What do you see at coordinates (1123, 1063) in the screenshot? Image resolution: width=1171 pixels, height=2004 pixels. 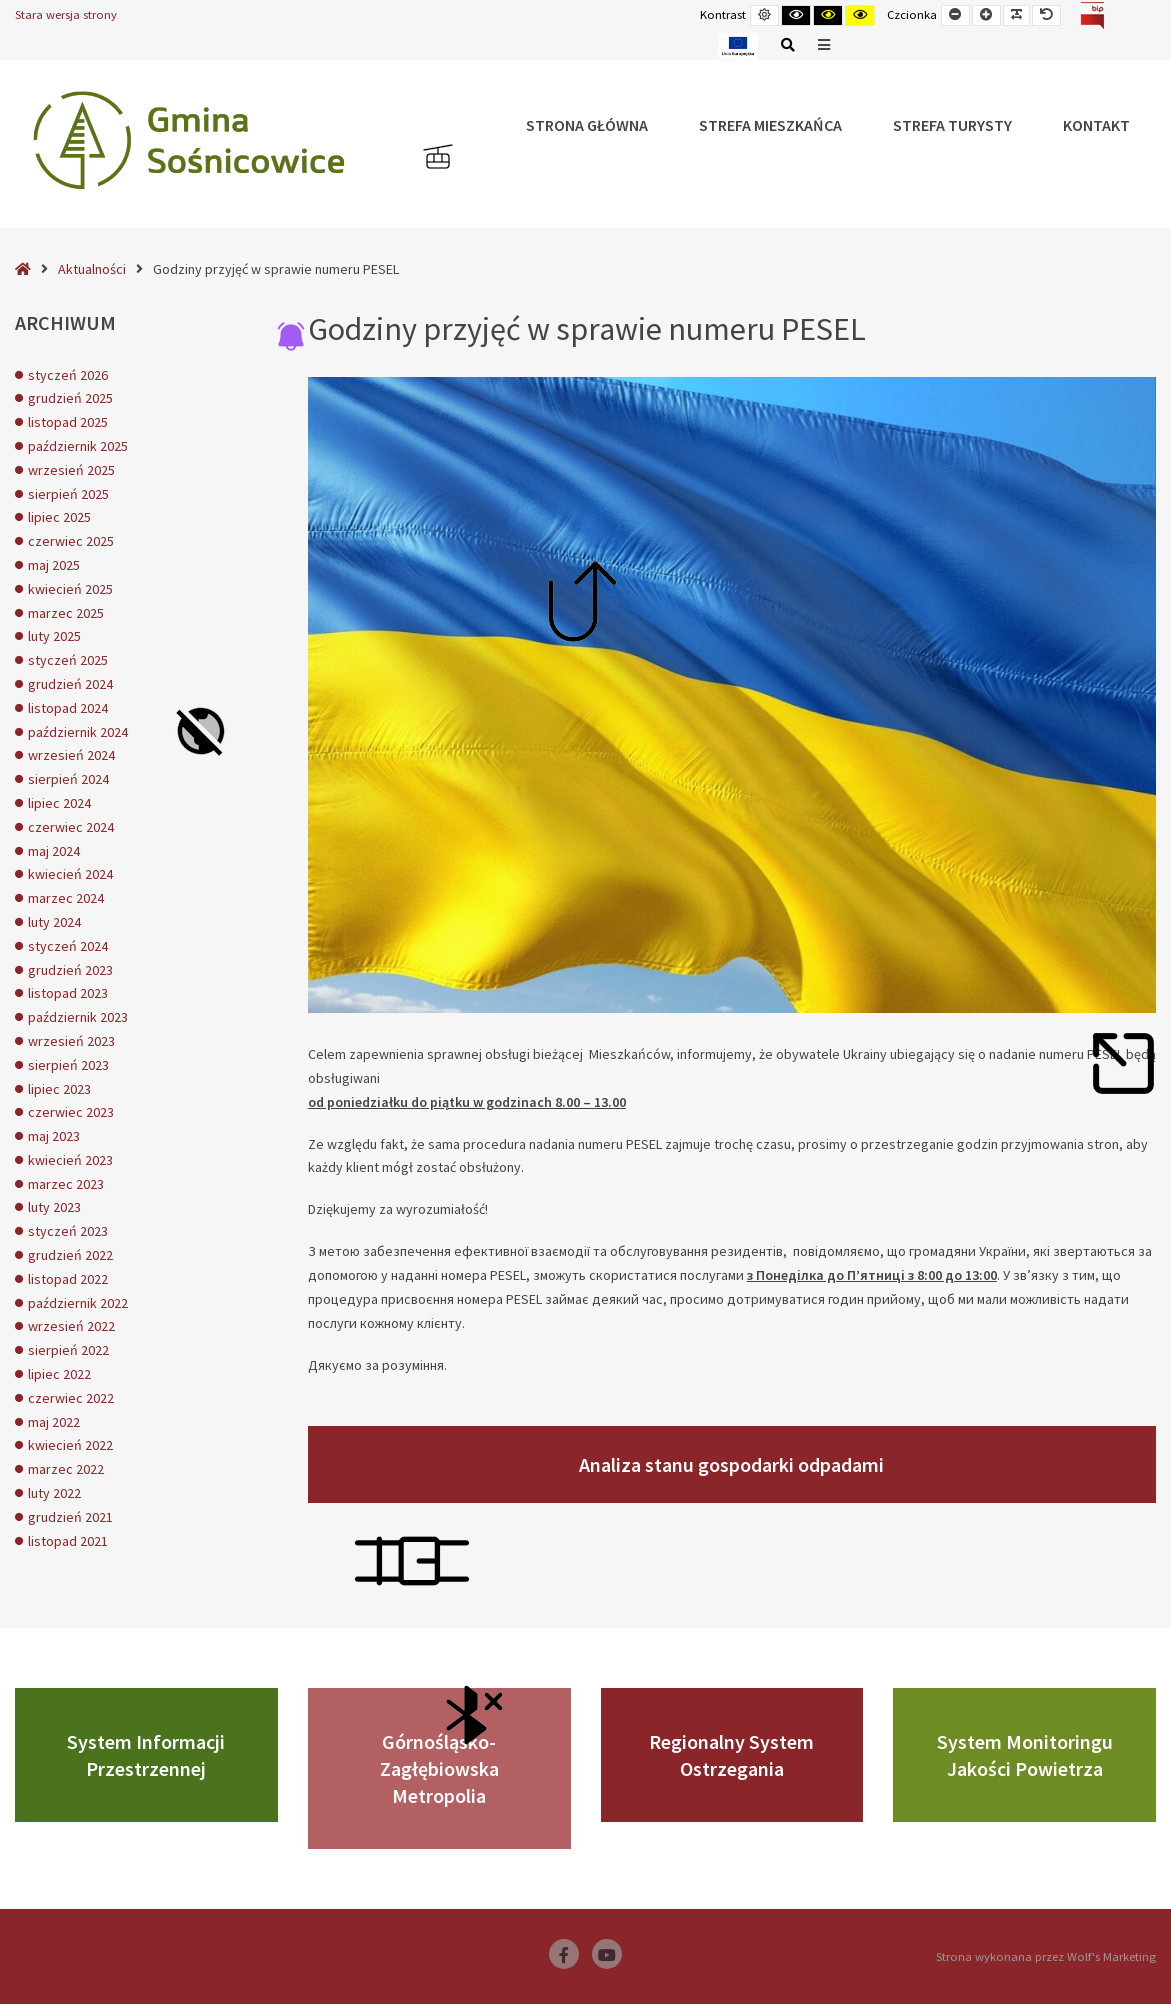 I see `open link in new window` at bounding box center [1123, 1063].